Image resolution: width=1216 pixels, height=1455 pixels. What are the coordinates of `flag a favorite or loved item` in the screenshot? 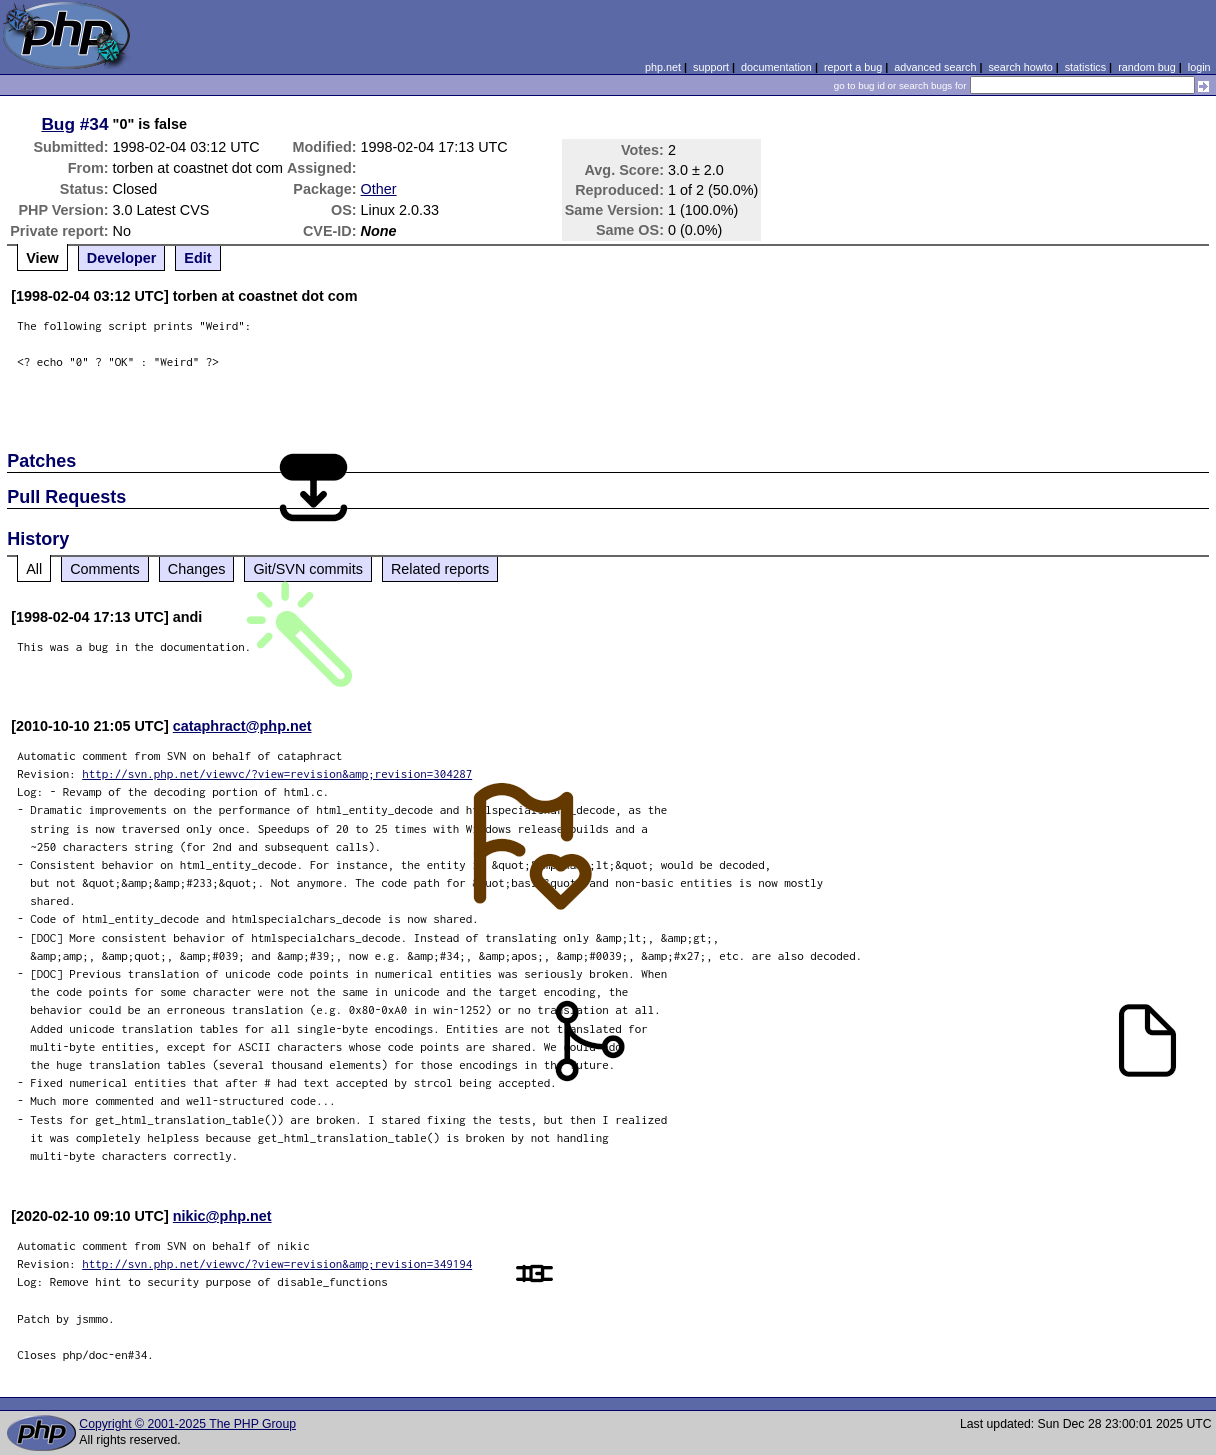 It's located at (523, 841).